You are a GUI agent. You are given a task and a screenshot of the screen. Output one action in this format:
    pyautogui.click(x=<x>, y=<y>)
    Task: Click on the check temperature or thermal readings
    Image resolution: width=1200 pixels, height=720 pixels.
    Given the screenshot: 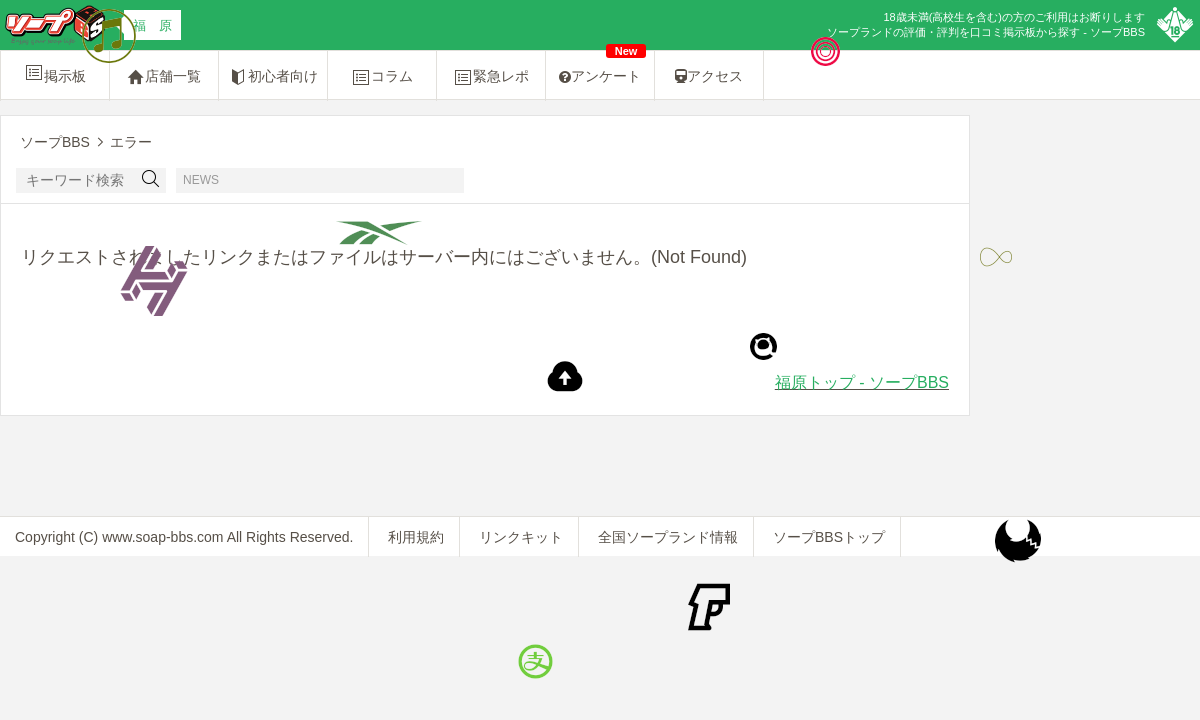 What is the action you would take?
    pyautogui.click(x=709, y=607)
    